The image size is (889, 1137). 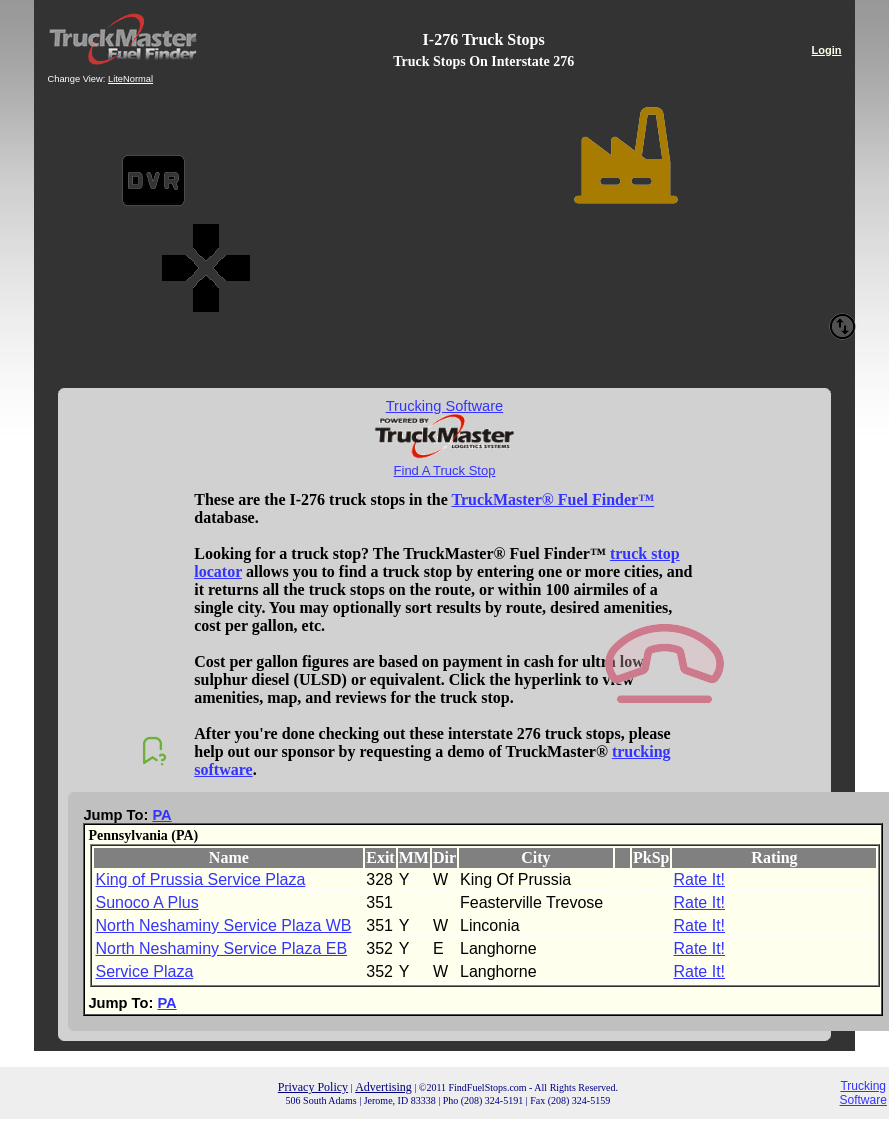 I want to click on view manufacturing or production settings, so click(x=626, y=159).